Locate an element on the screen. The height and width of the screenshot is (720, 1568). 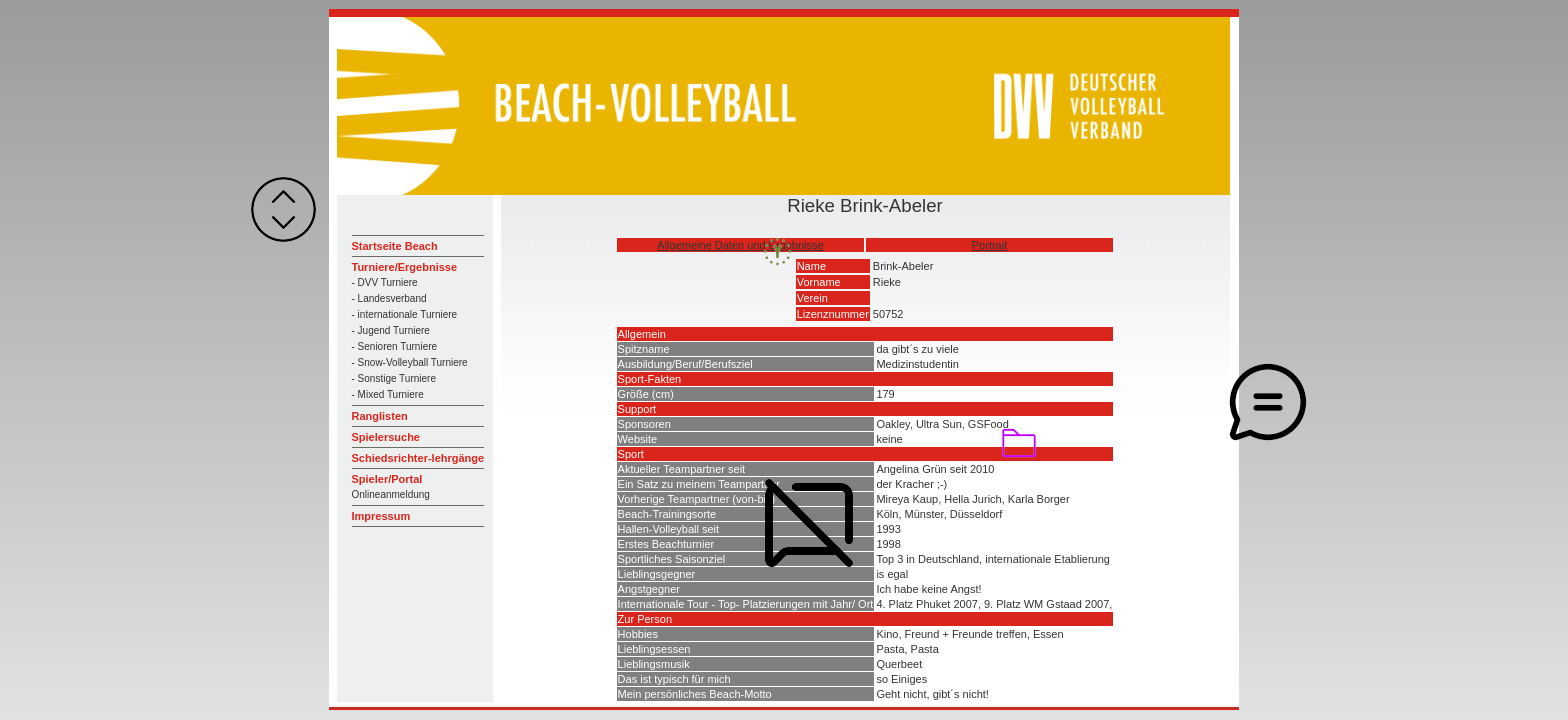
indicates a pending or in-progress status for option Y is located at coordinates (777, 251).